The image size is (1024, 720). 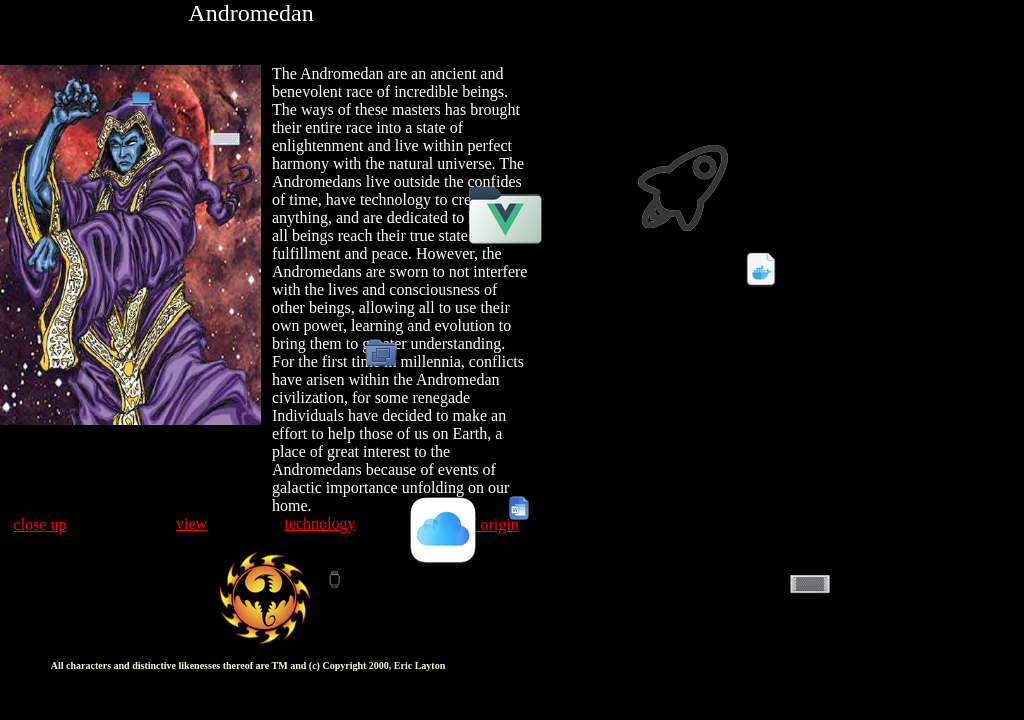 What do you see at coordinates (225, 139) in the screenshot?
I see `connect a bluetooth keyboard` at bounding box center [225, 139].